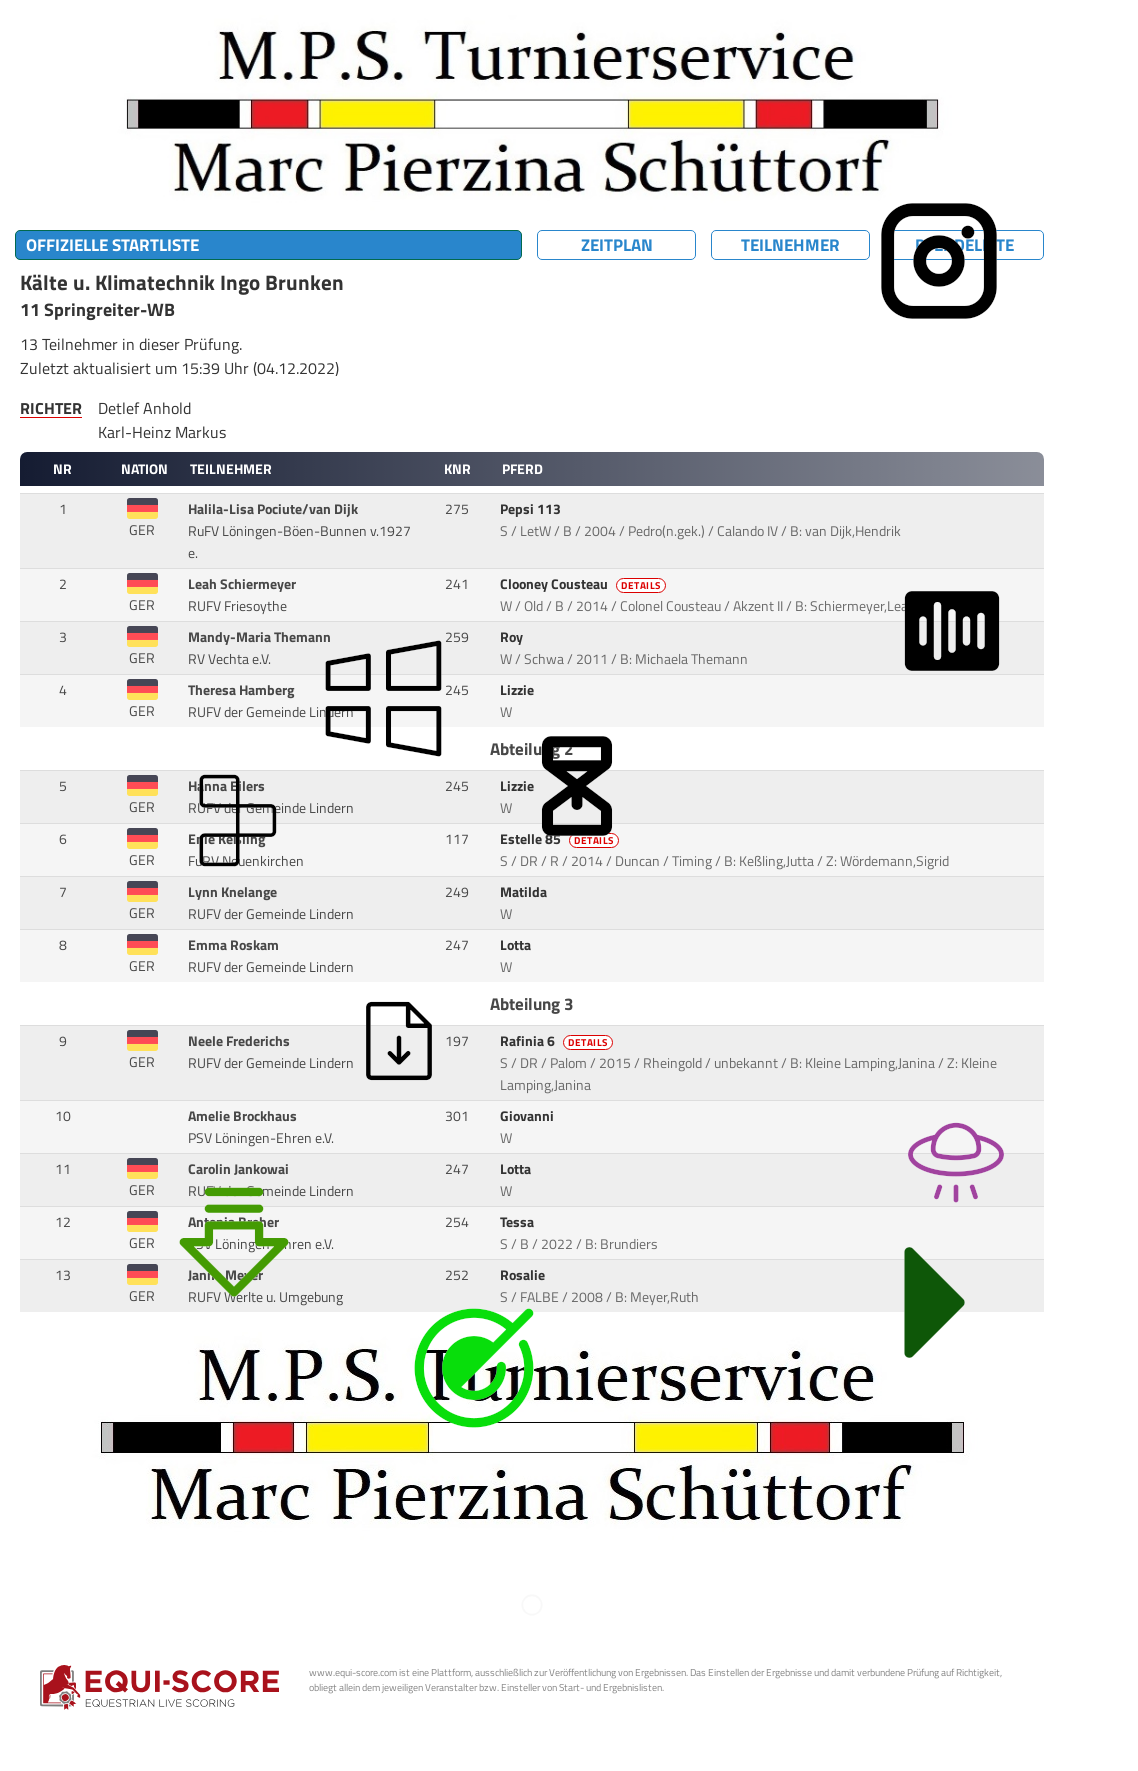 The image size is (1138, 1771). What do you see at coordinates (939, 261) in the screenshot?
I see `open Instagram app` at bounding box center [939, 261].